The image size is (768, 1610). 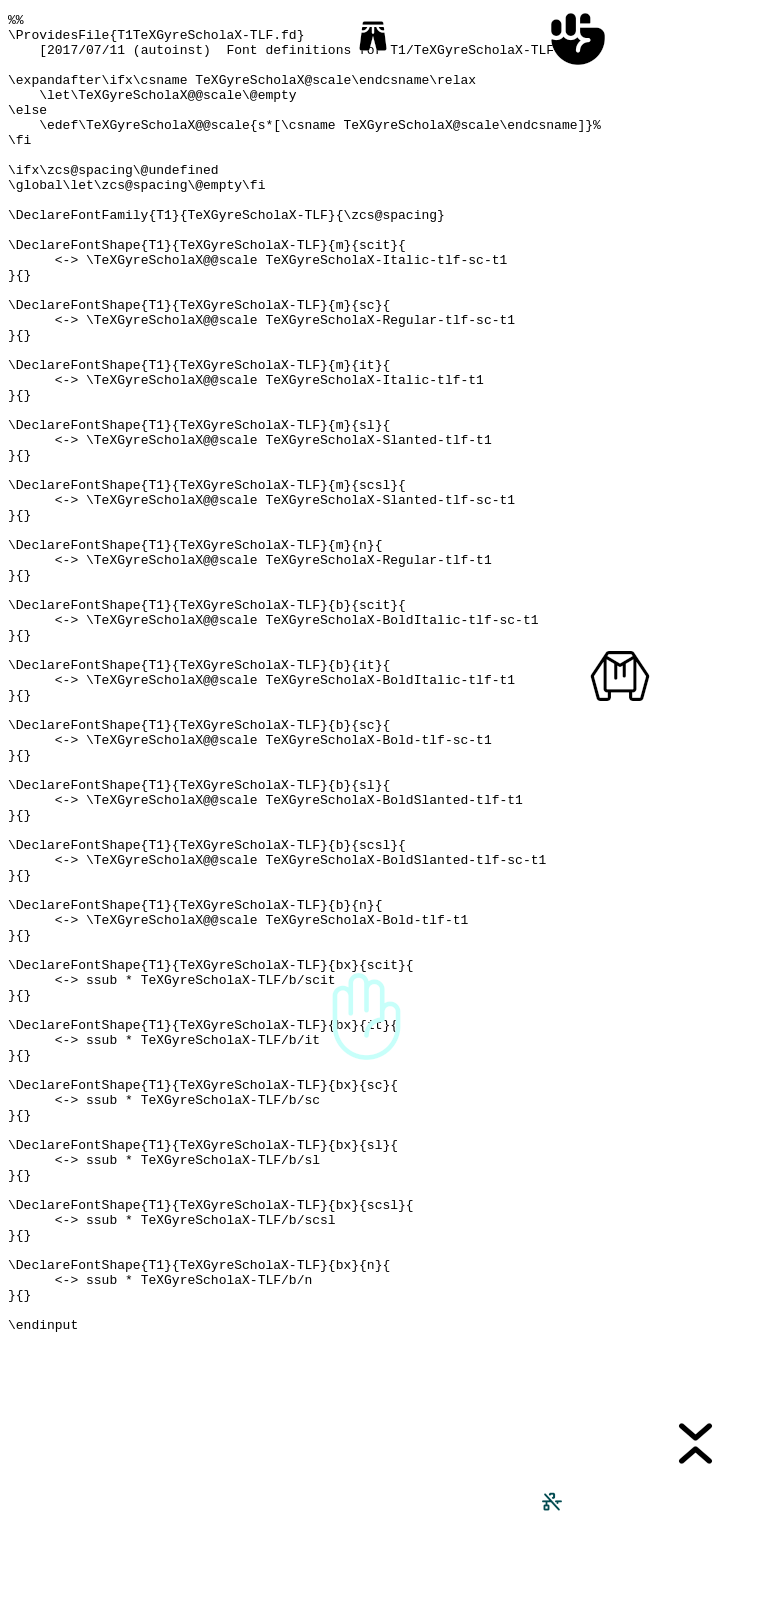 What do you see at coordinates (552, 1502) in the screenshot?
I see `network connection unavailable` at bounding box center [552, 1502].